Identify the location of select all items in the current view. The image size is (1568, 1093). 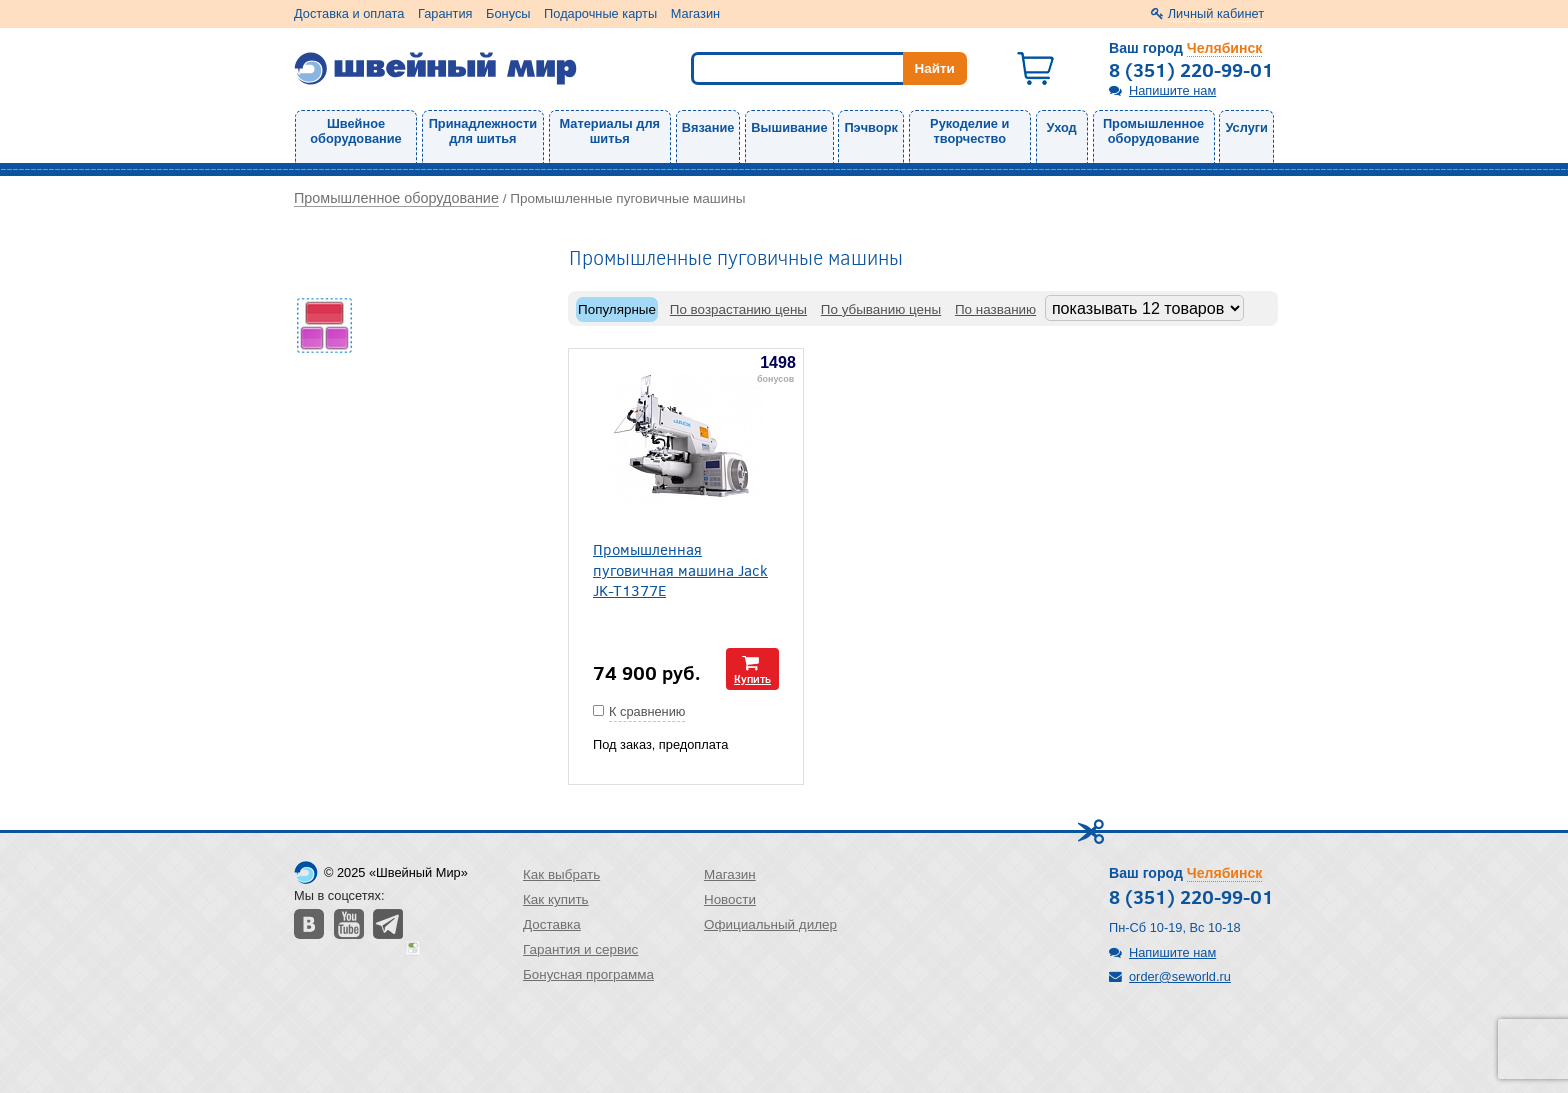
(324, 325).